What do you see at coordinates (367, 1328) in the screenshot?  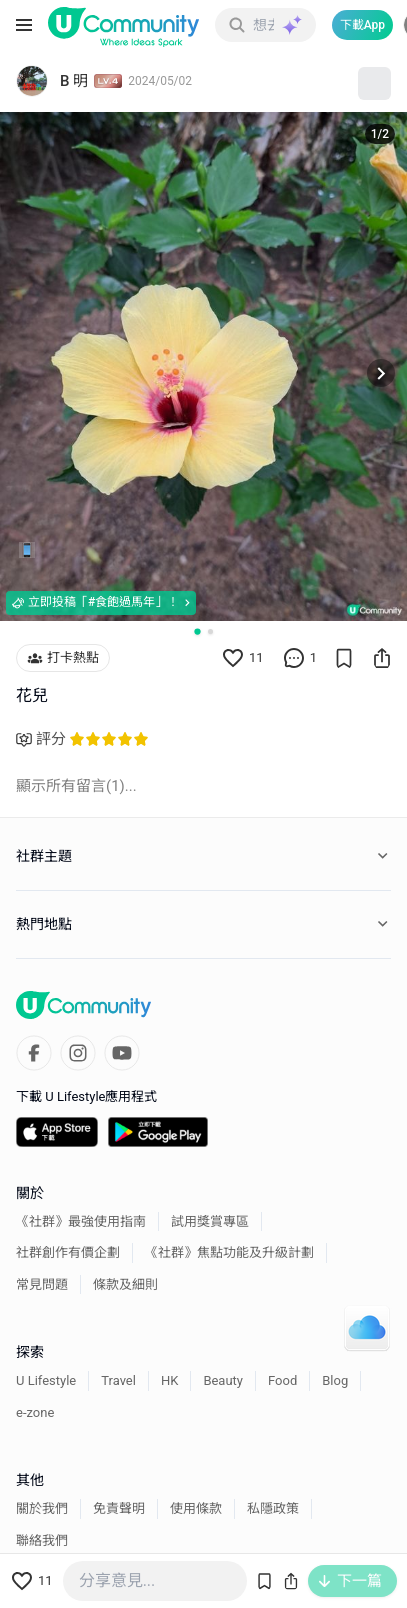 I see `access iCloud storage and sync settings` at bounding box center [367, 1328].